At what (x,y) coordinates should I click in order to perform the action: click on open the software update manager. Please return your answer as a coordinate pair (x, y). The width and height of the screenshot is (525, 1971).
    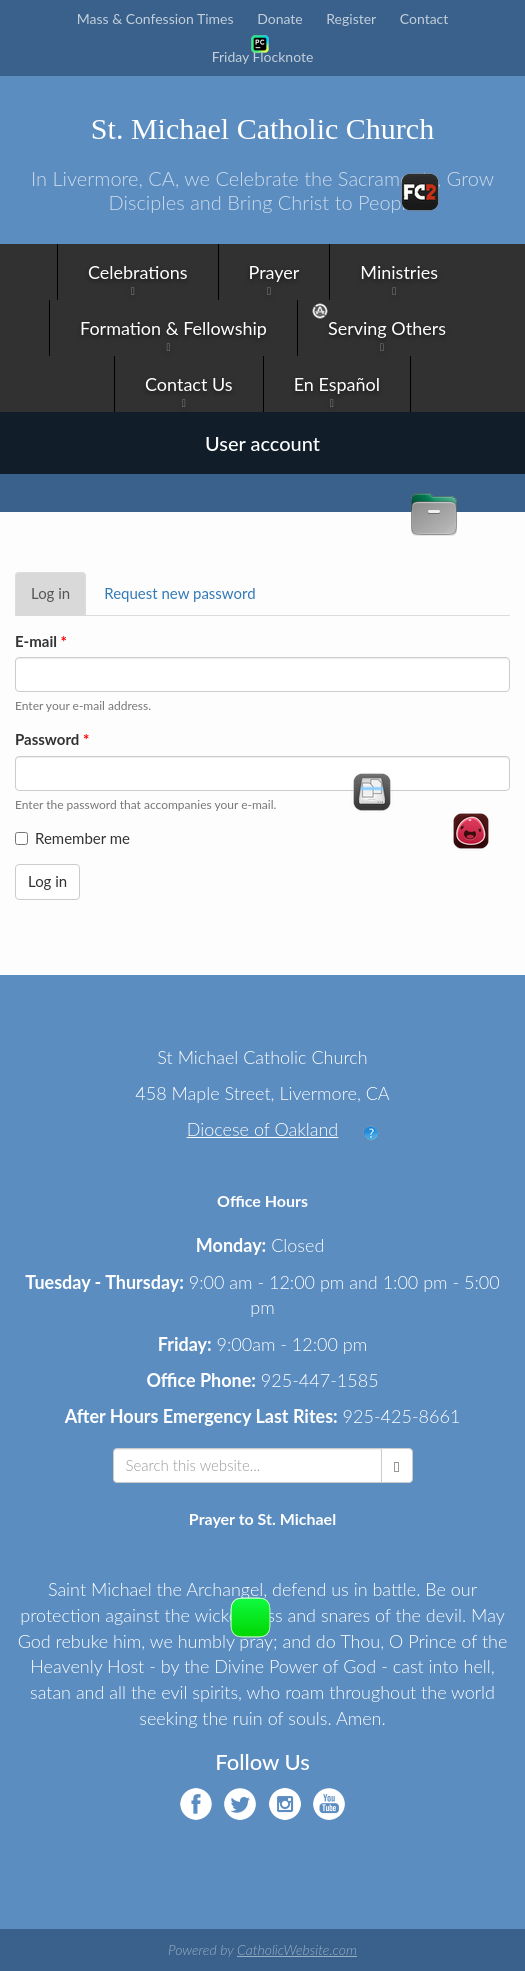
    Looking at the image, I should click on (320, 311).